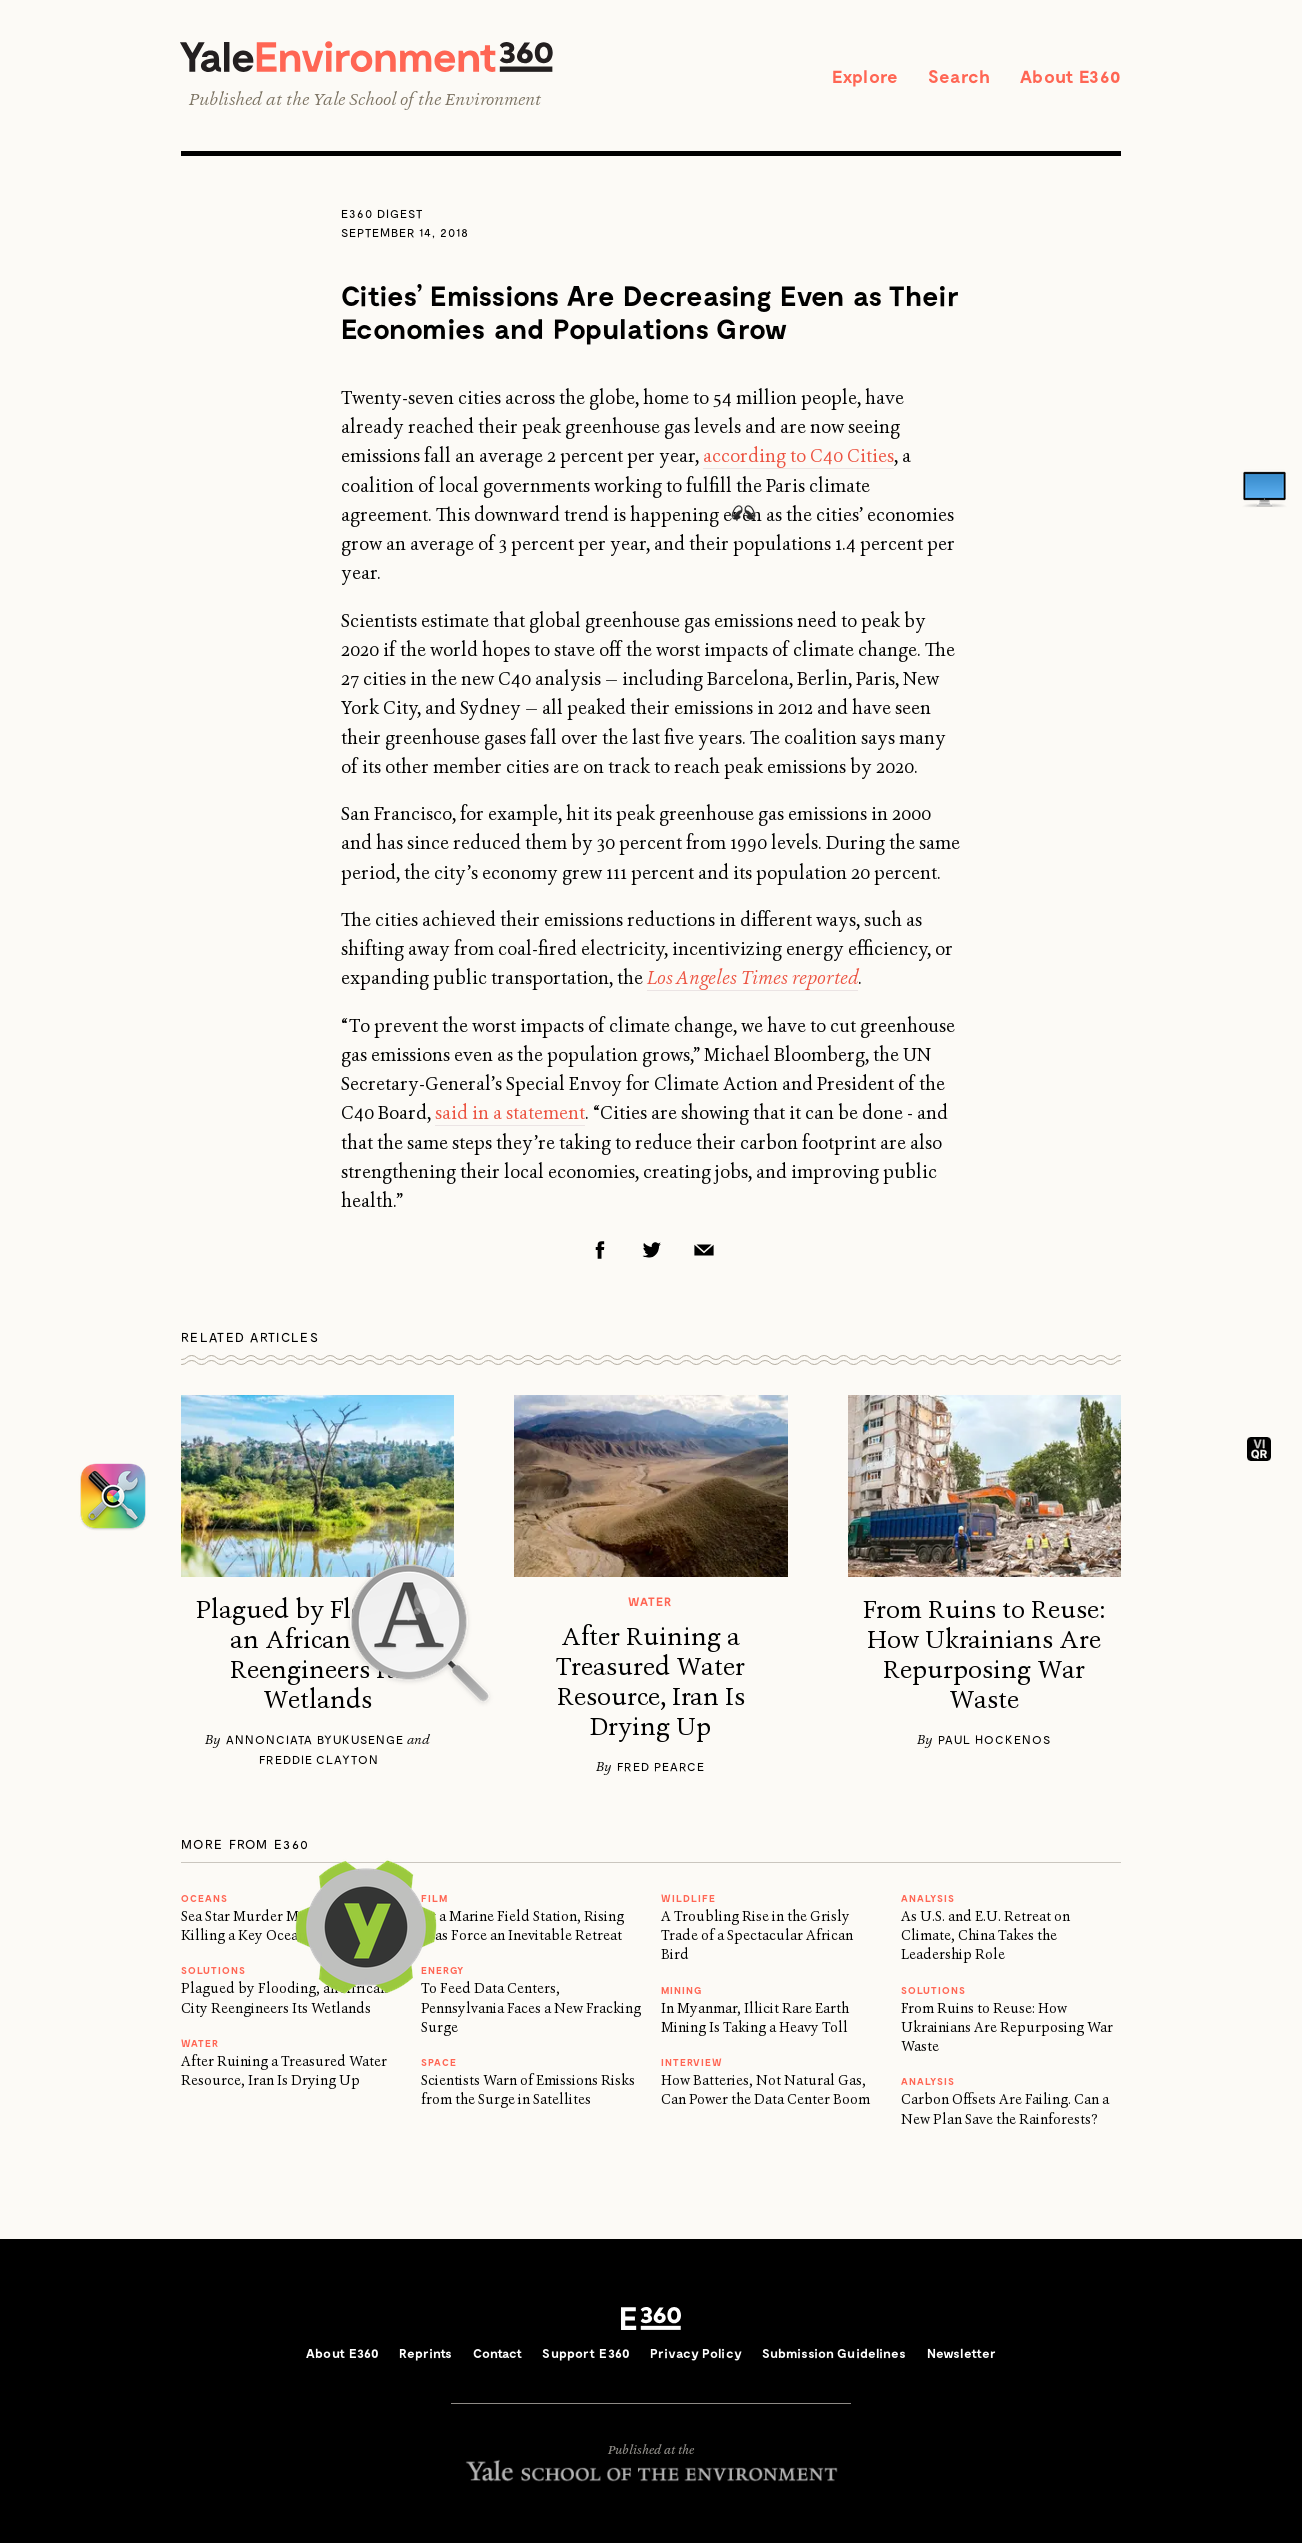  Describe the element at coordinates (1259, 1449) in the screenshot. I see `switch to Vietnamese VIQR input method` at that location.